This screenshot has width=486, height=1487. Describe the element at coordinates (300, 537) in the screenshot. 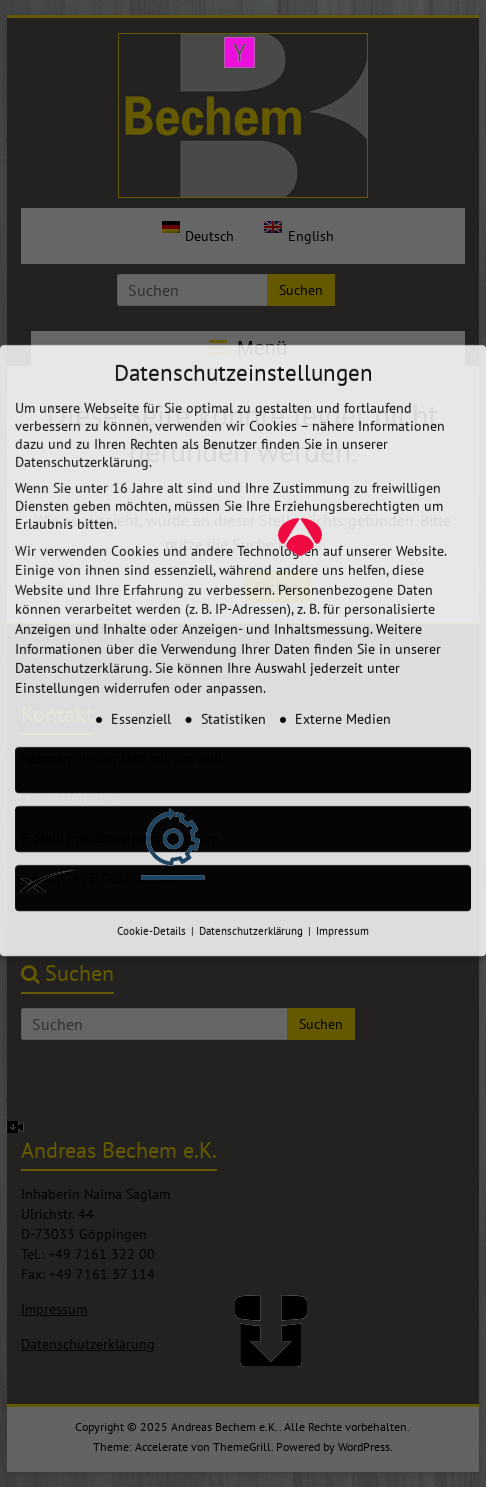

I see `open the Antena 3 app` at that location.